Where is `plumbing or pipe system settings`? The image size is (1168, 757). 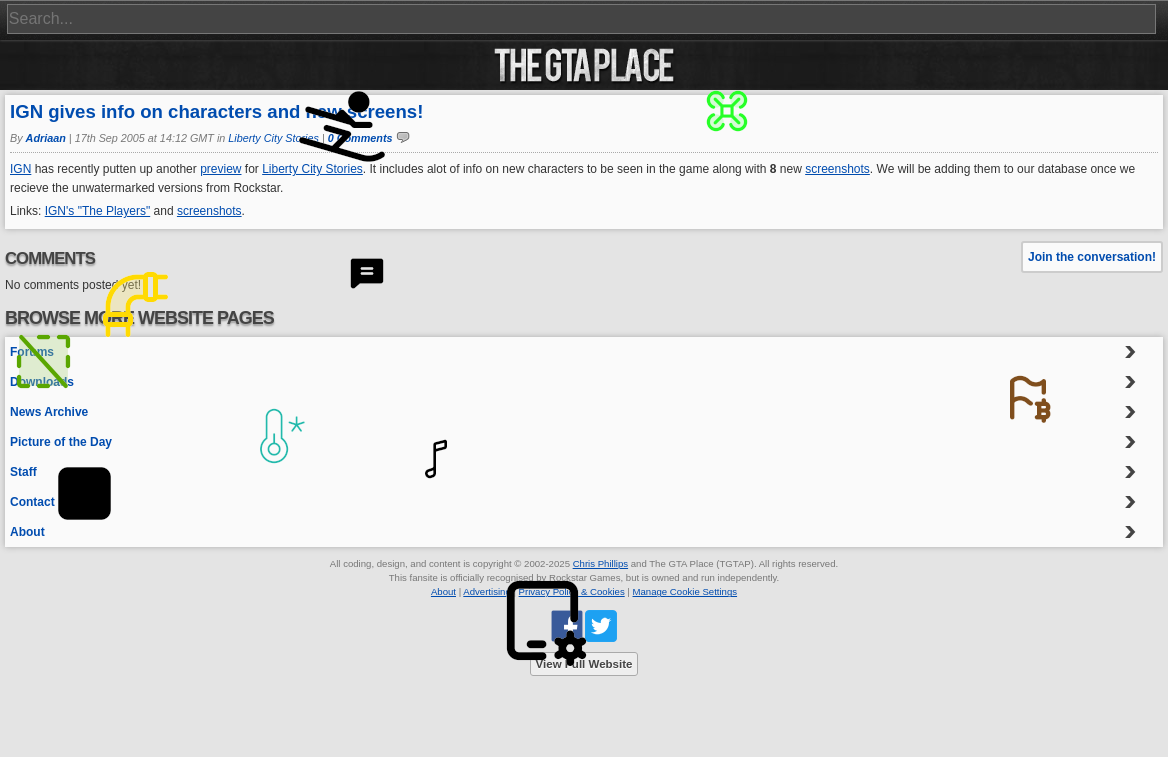 plumbing or pipe system settings is located at coordinates (133, 302).